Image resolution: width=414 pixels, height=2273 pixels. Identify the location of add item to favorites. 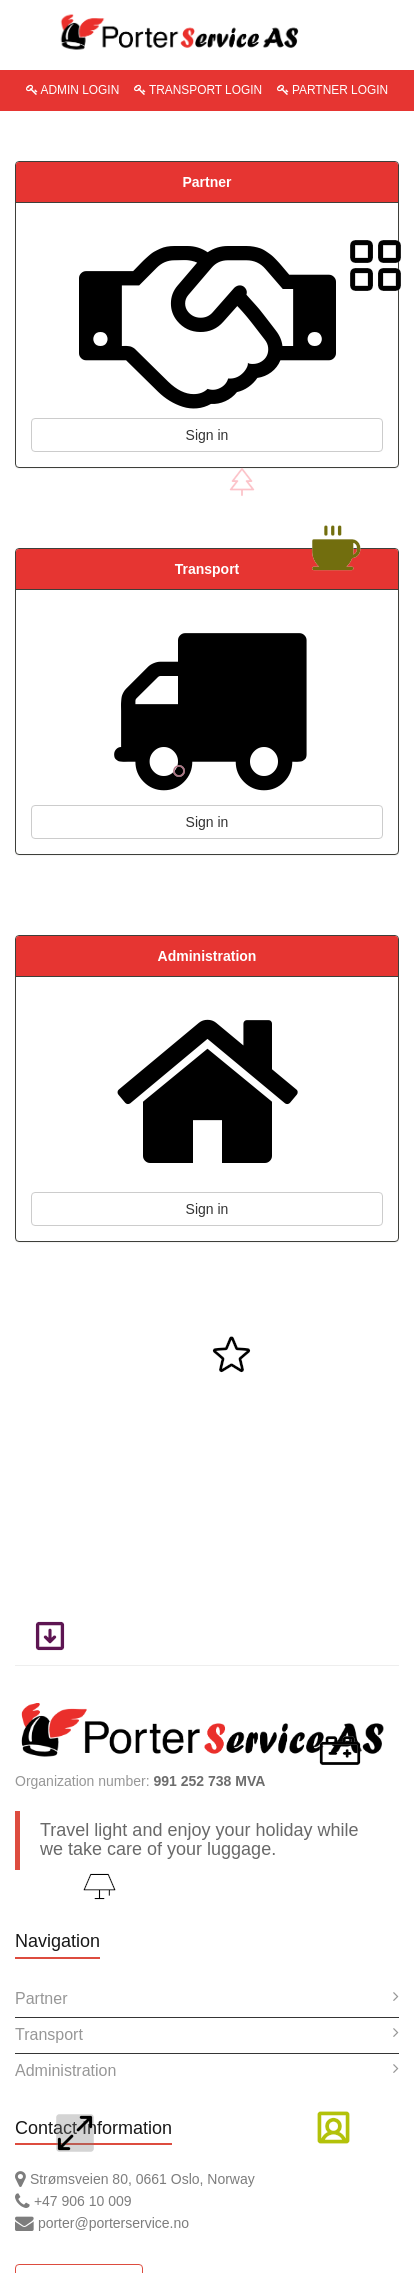
(231, 1354).